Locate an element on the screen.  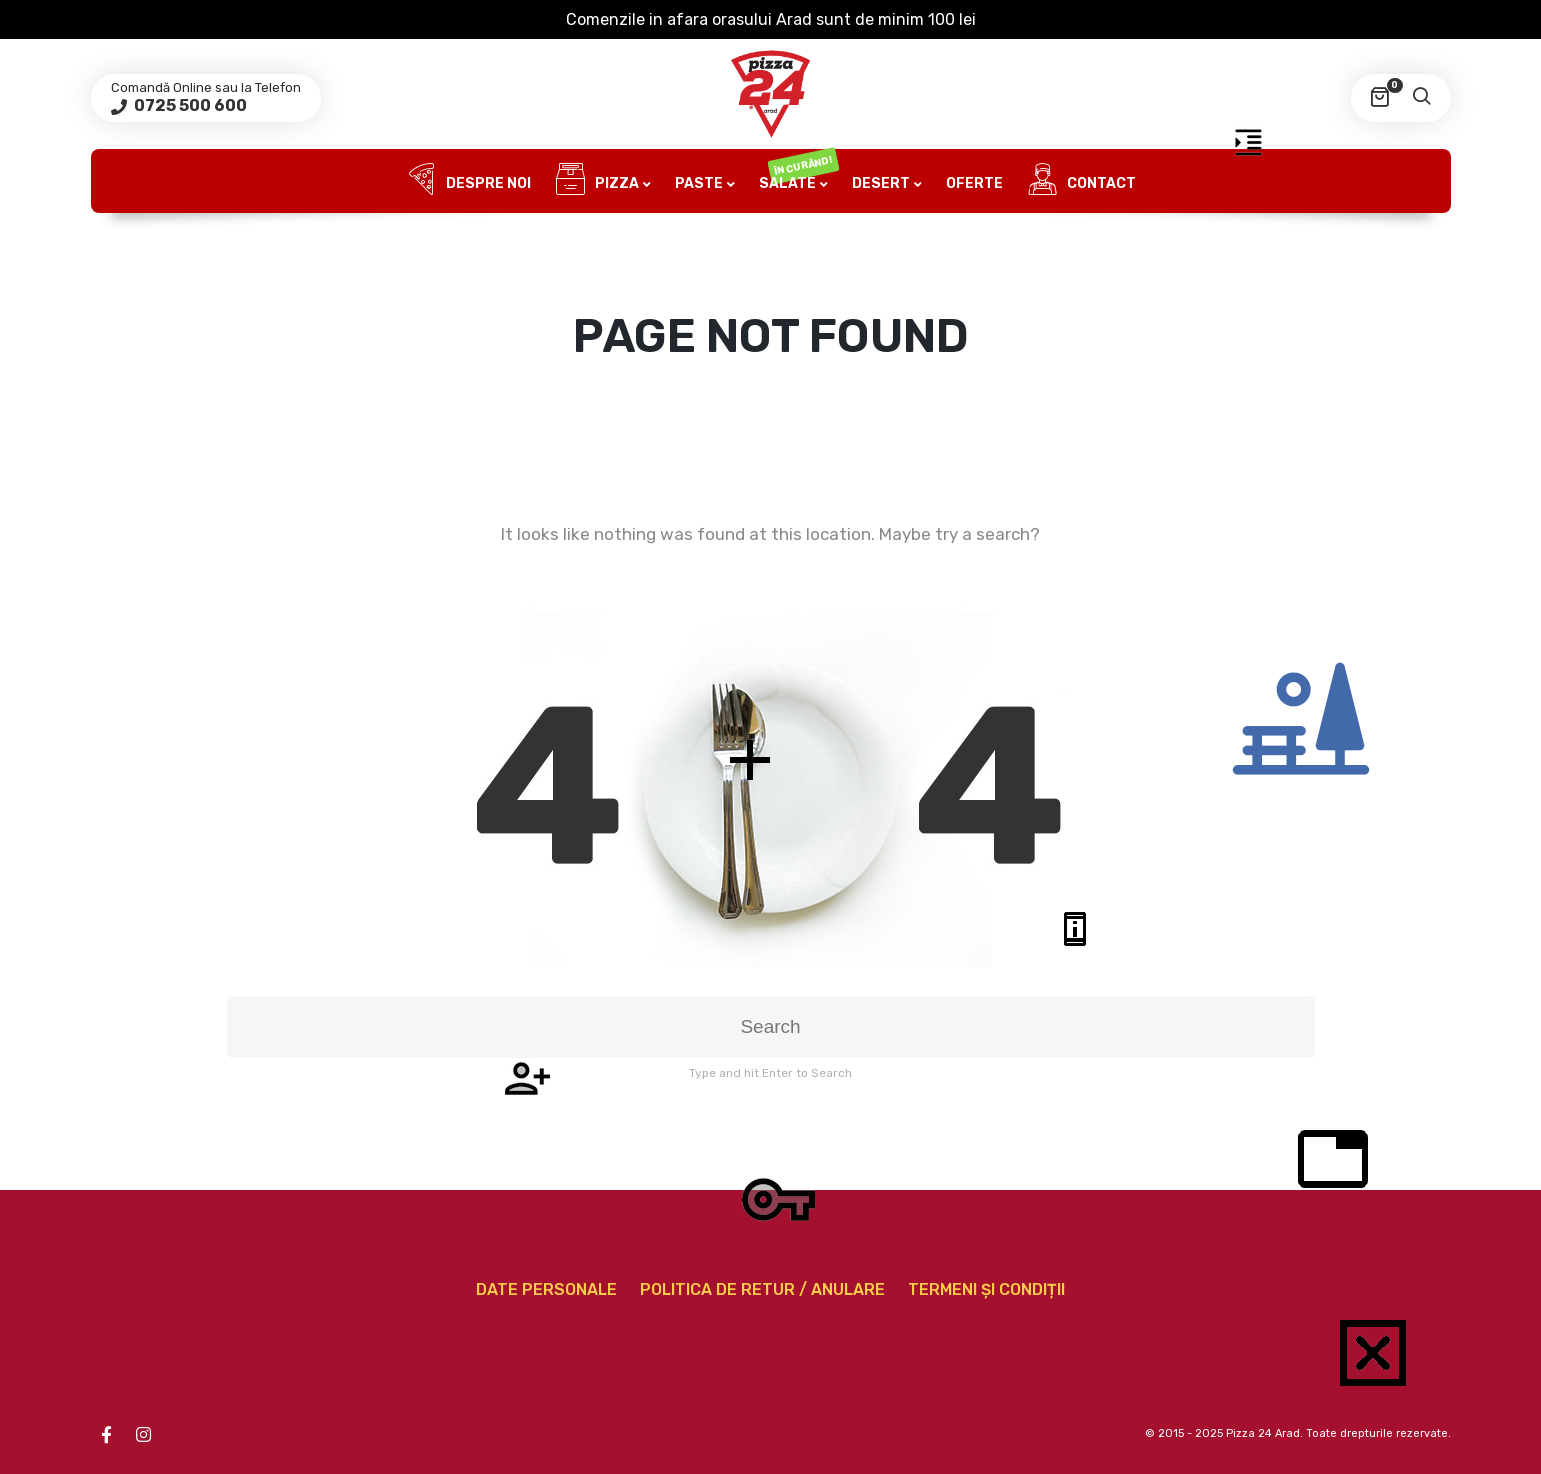
open a new browser tab is located at coordinates (1333, 1159).